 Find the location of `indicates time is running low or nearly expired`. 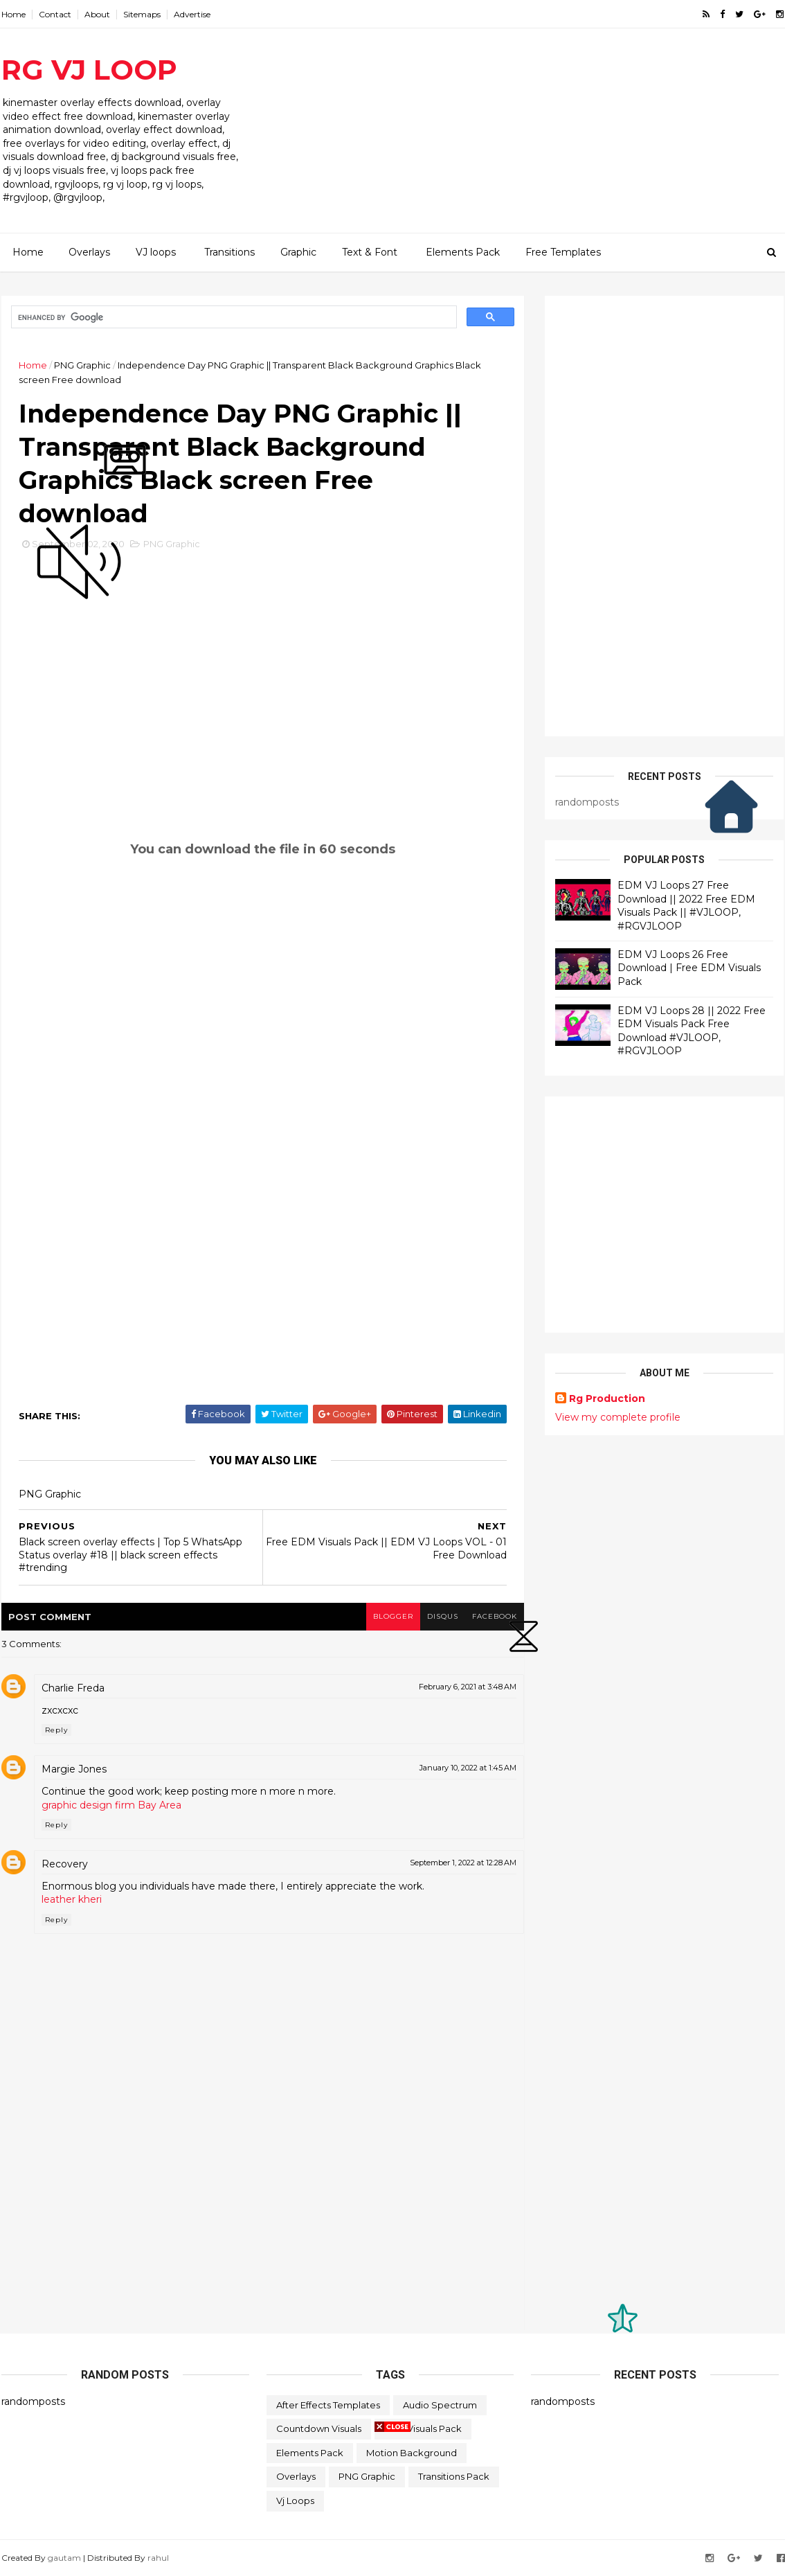

indicates time is running low or nearly expired is located at coordinates (523, 1636).